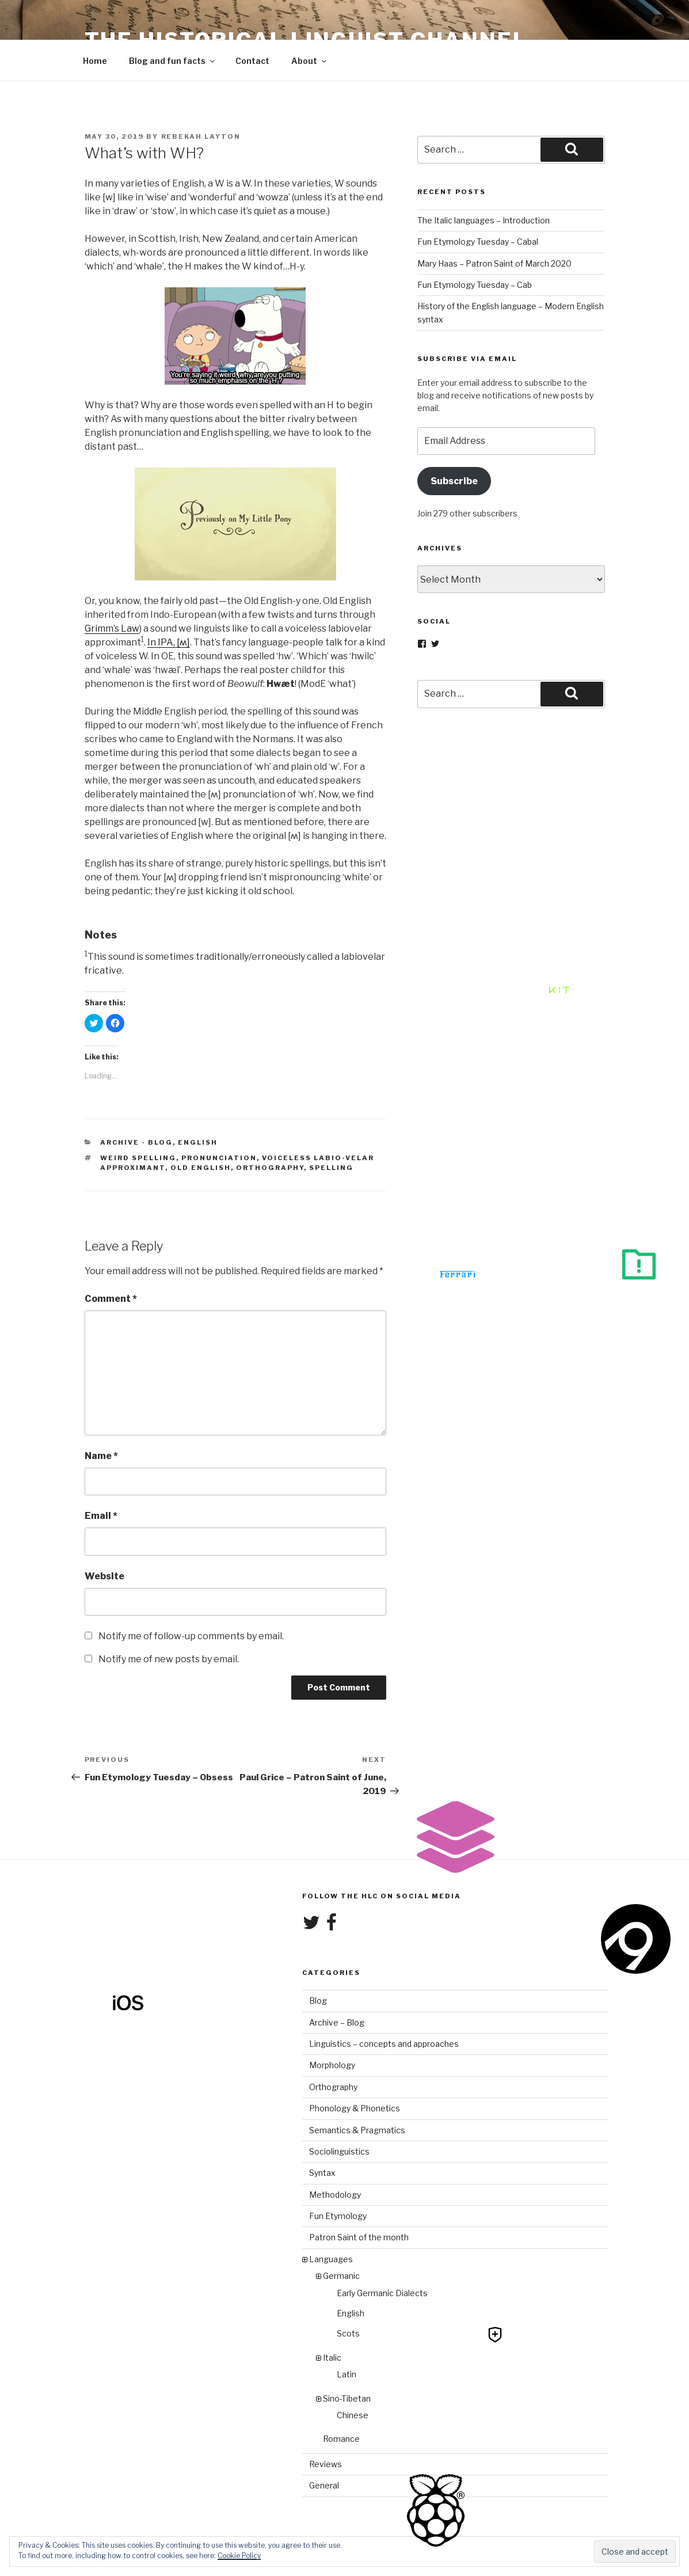 The image size is (689, 2576). Describe the element at coordinates (128, 2003) in the screenshot. I see `indicates iOS platform compatibility` at that location.